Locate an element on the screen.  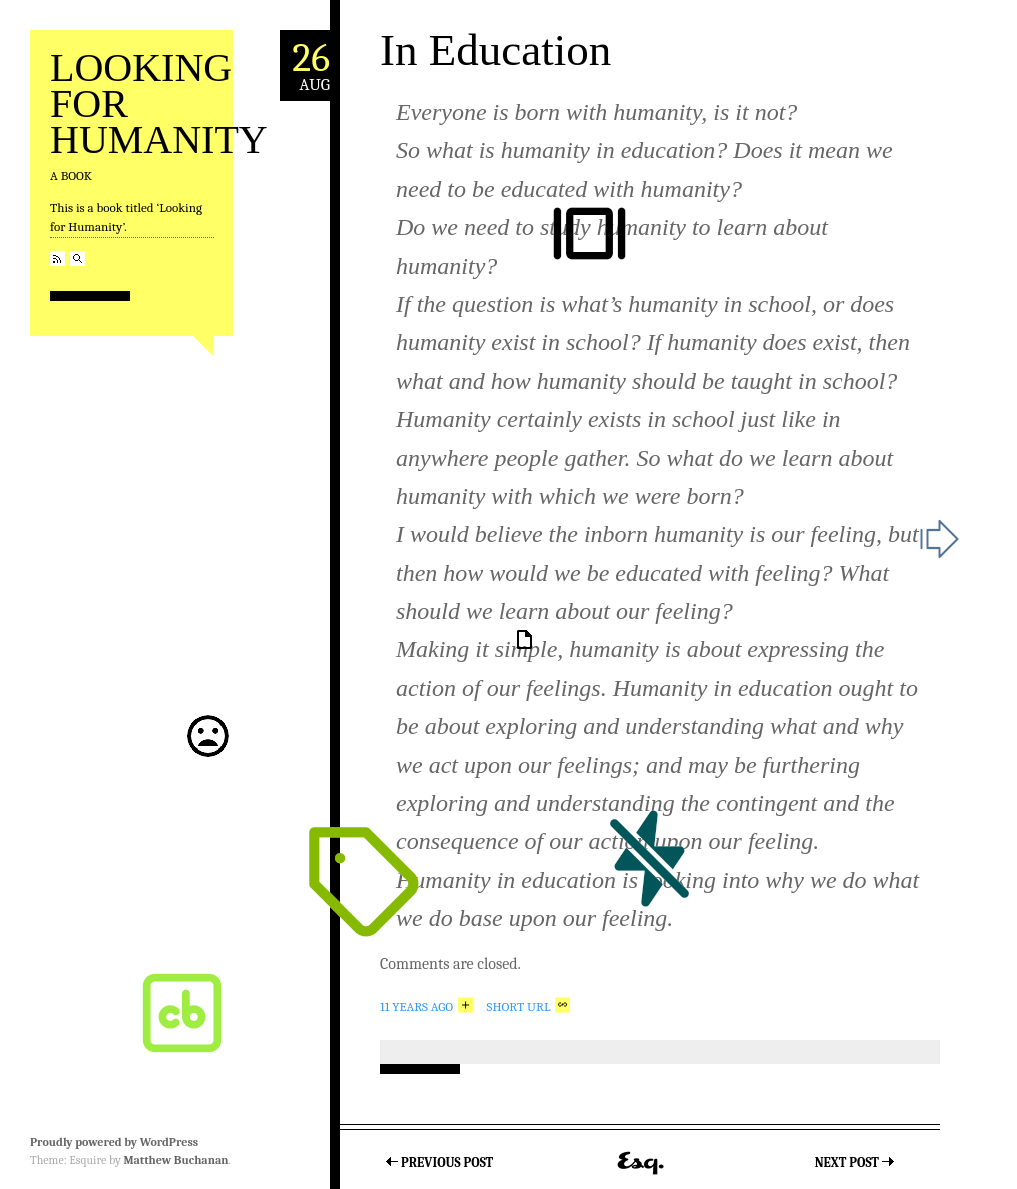
rate your experience as negative is located at coordinates (208, 736).